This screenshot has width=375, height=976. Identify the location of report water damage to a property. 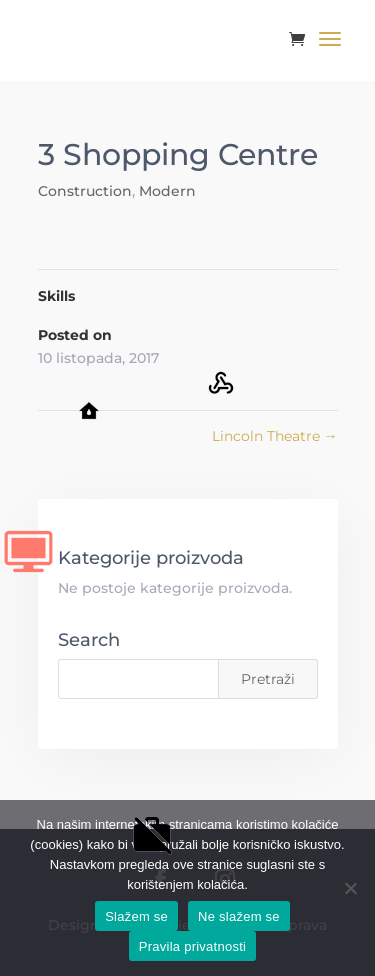
(89, 411).